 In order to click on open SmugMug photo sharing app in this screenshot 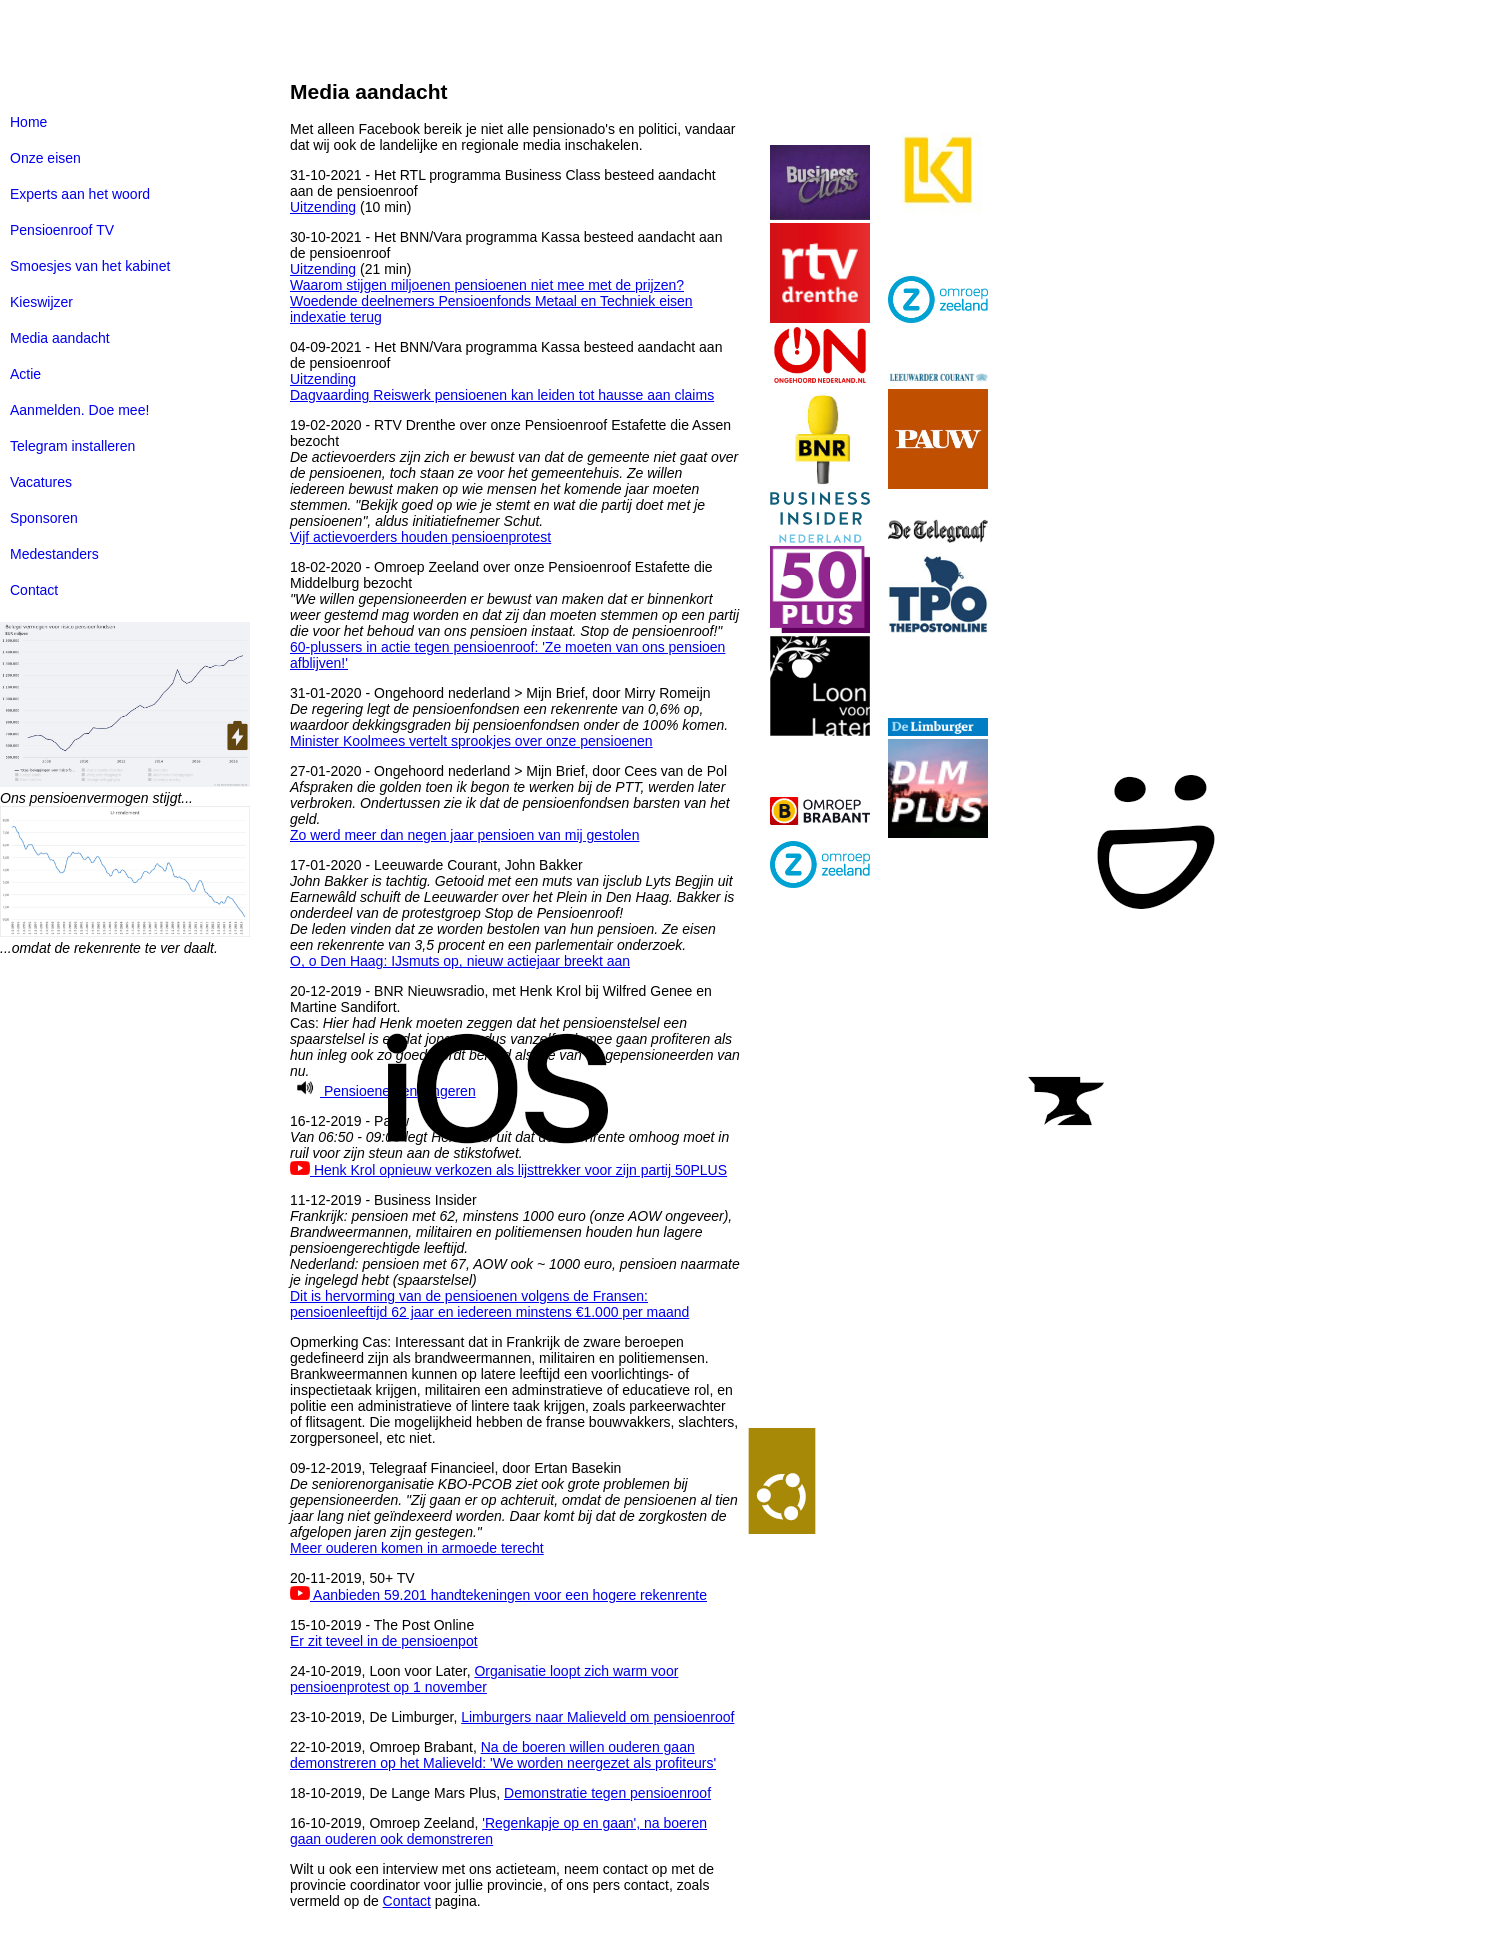, I will do `click(1156, 842)`.